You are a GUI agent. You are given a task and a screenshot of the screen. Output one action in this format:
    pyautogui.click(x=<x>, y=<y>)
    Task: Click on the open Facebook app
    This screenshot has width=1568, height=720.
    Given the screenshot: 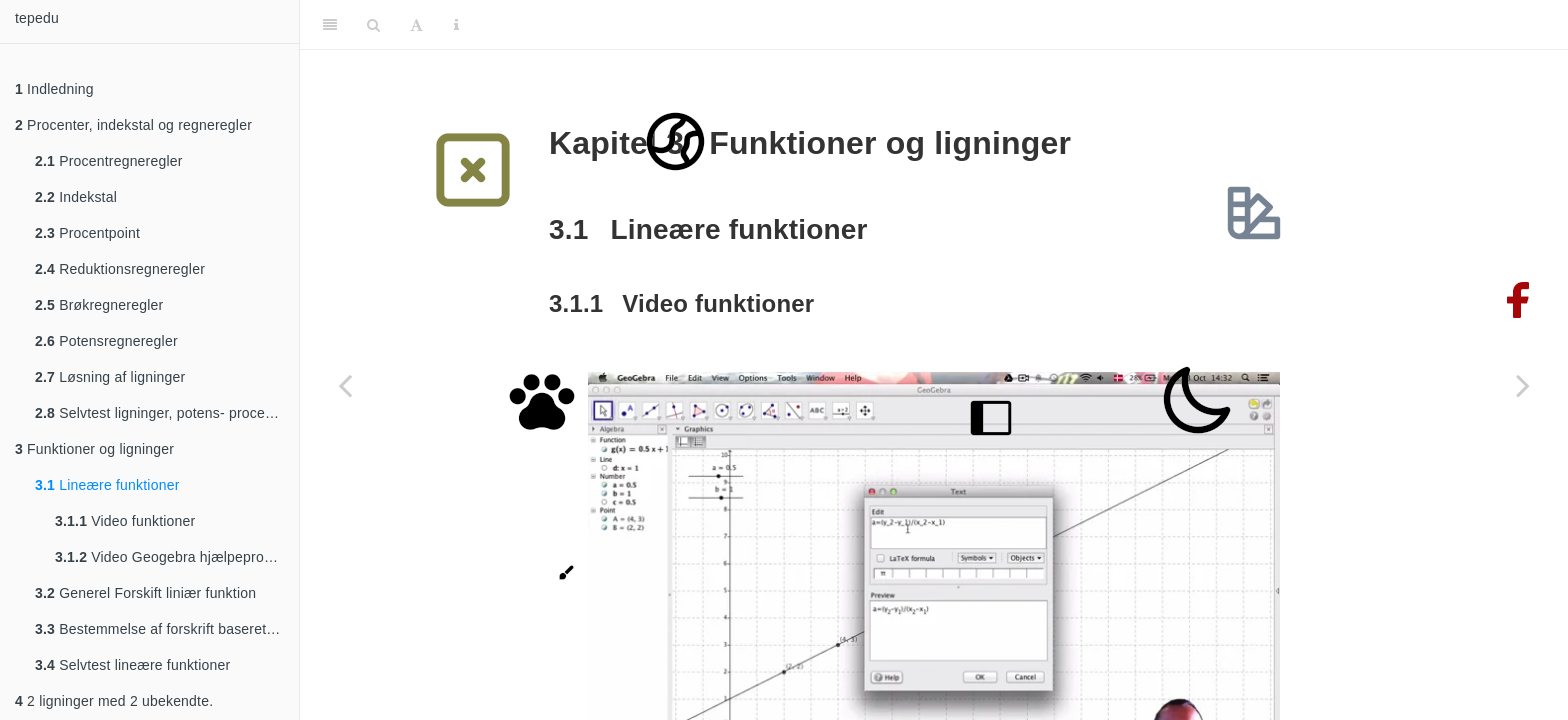 What is the action you would take?
    pyautogui.click(x=1519, y=300)
    